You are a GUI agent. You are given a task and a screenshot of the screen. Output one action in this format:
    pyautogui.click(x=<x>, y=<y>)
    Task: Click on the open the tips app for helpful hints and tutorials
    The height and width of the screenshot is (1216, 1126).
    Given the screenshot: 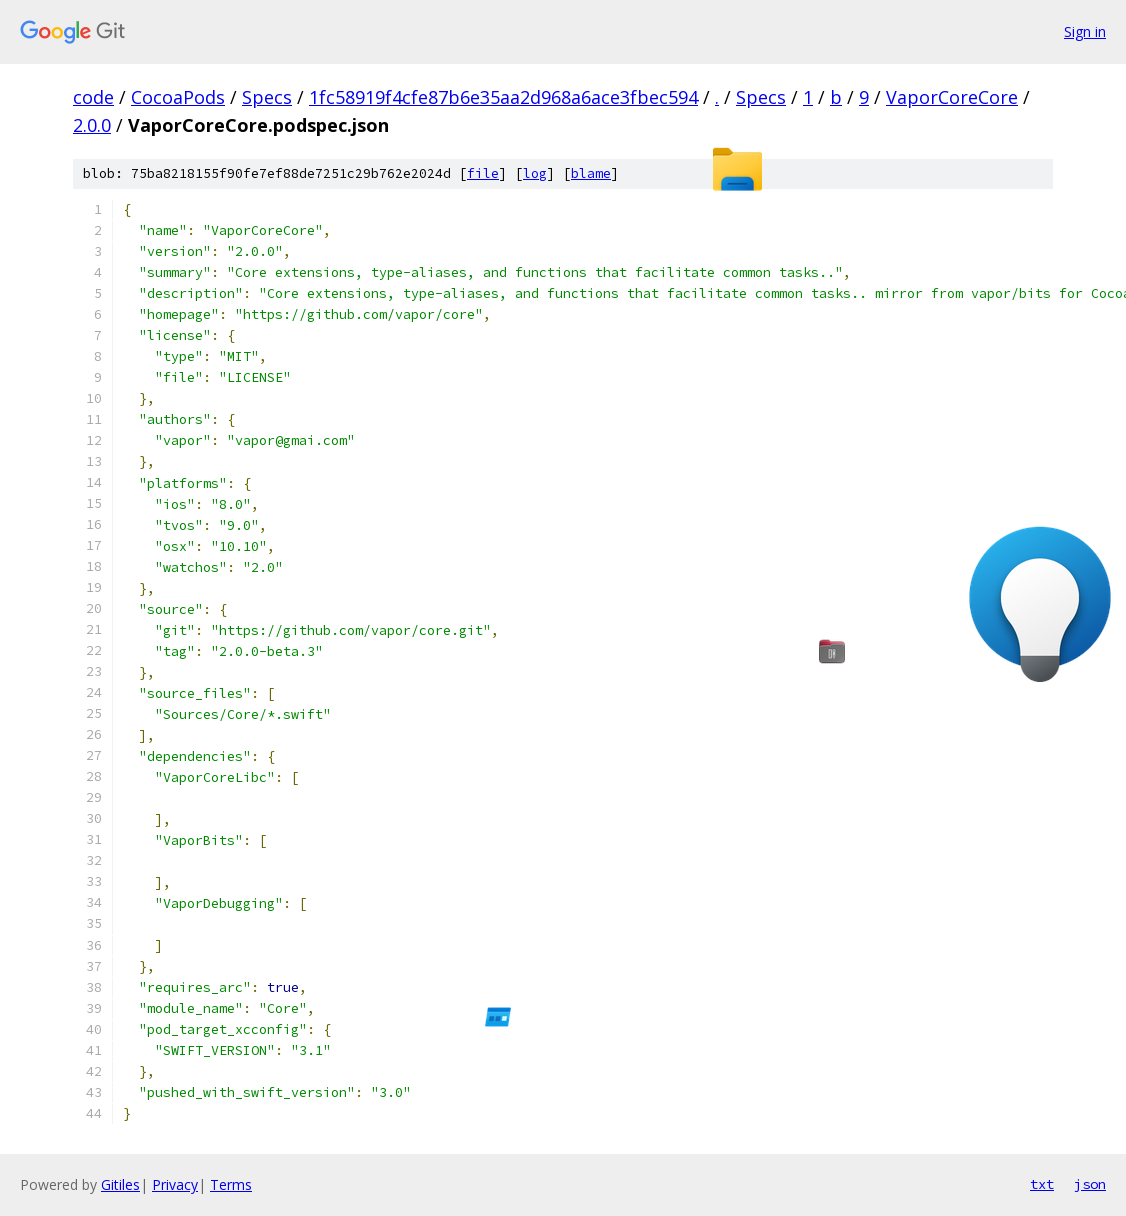 What is the action you would take?
    pyautogui.click(x=1040, y=604)
    